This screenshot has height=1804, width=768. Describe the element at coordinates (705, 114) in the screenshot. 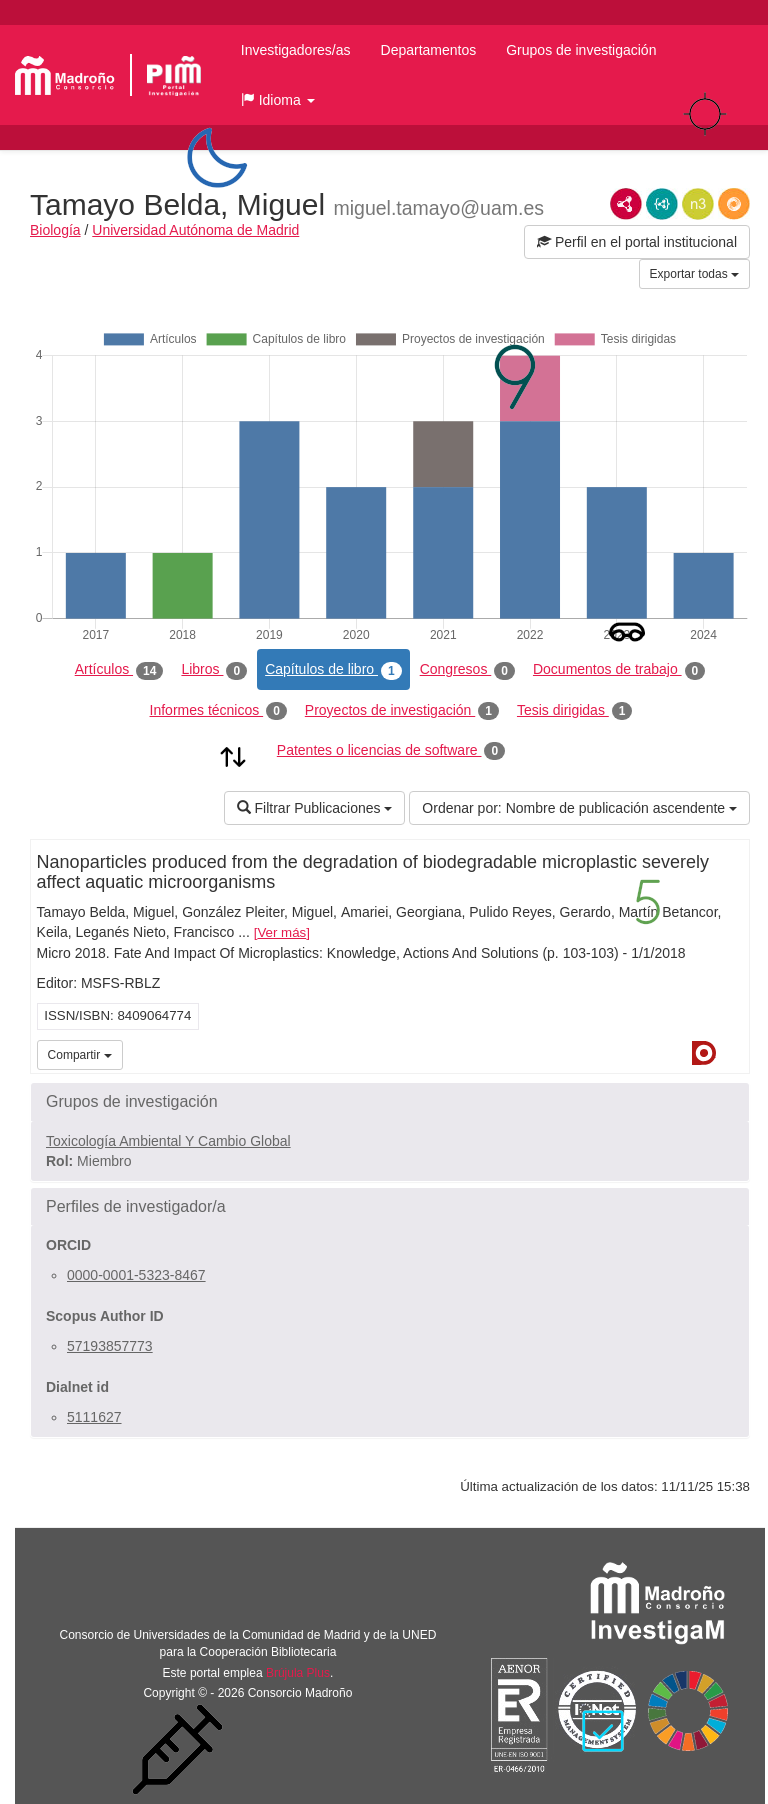

I see `access current location` at that location.